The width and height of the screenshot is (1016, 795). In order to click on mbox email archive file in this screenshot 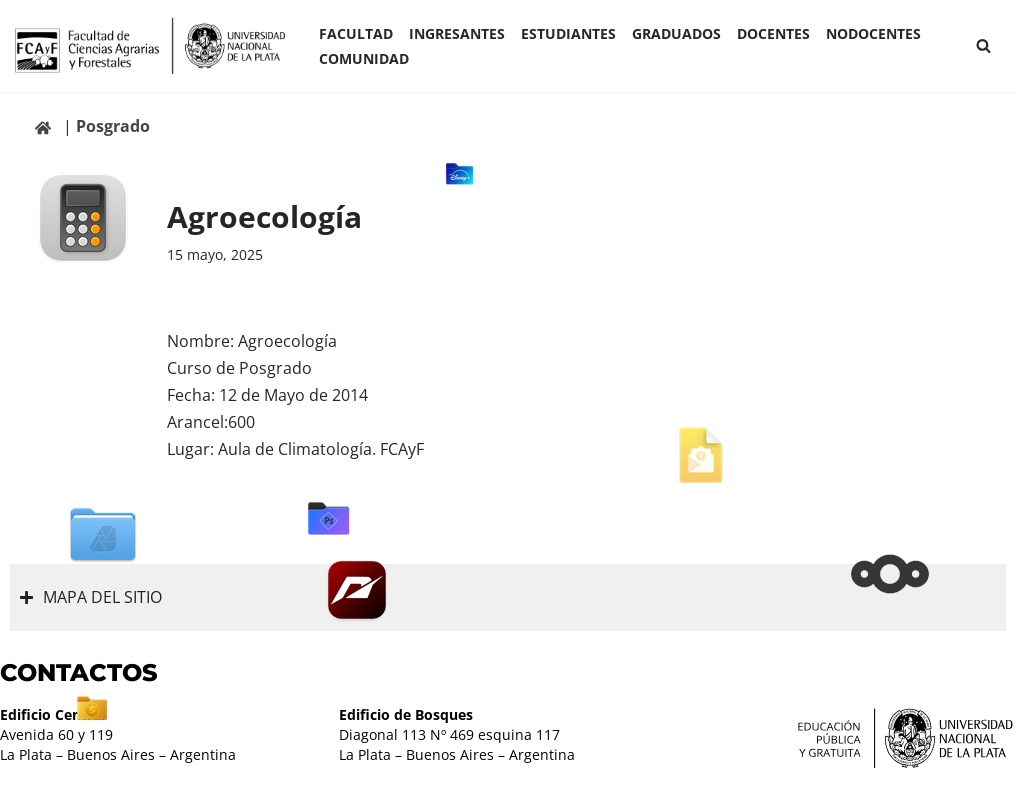, I will do `click(701, 455)`.